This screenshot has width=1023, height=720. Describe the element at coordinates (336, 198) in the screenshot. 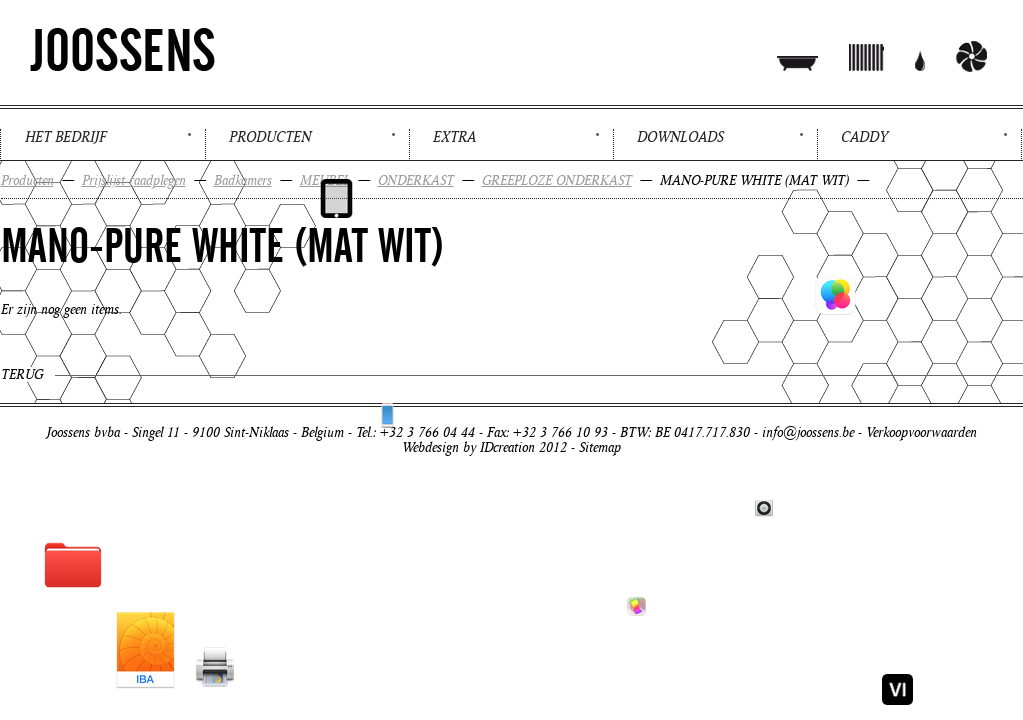

I see `view connected iPad device` at that location.